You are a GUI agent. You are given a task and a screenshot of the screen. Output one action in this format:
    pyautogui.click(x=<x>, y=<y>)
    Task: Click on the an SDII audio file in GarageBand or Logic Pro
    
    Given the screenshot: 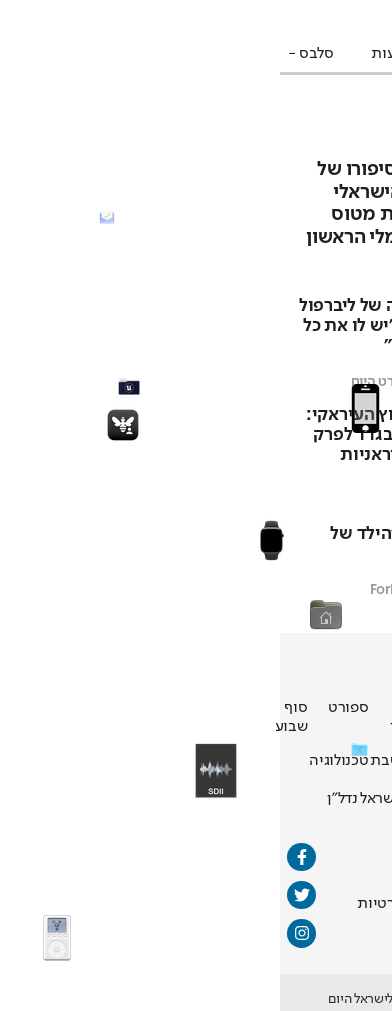 What is the action you would take?
    pyautogui.click(x=216, y=772)
    